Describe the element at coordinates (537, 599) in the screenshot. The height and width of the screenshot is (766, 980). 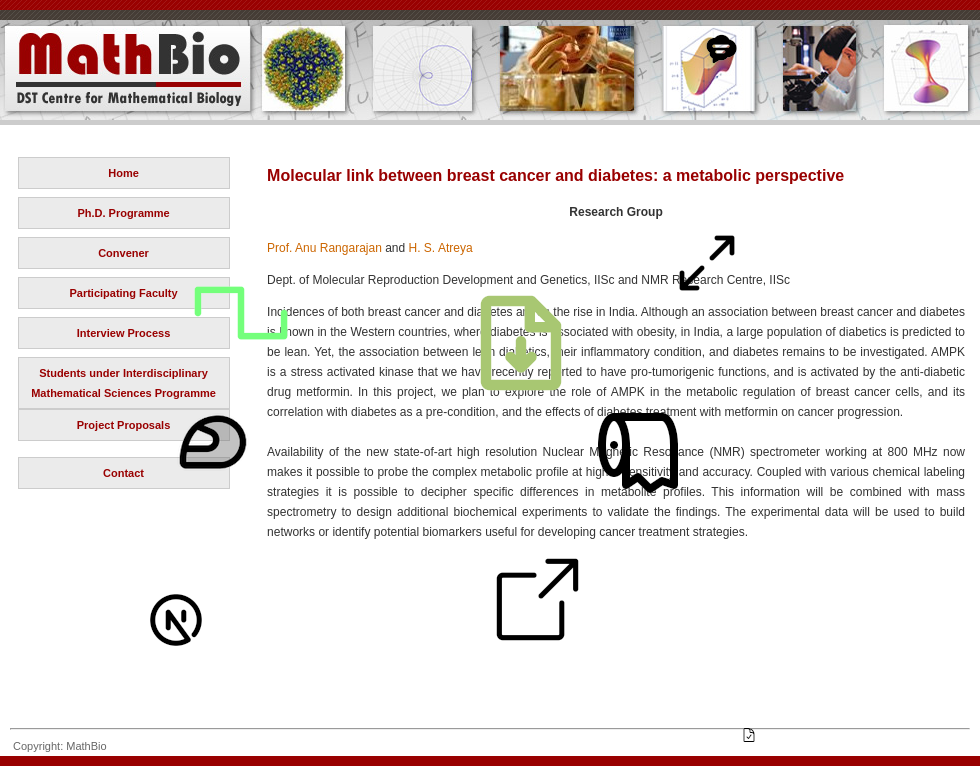
I see `open link in a new window or tab` at that location.